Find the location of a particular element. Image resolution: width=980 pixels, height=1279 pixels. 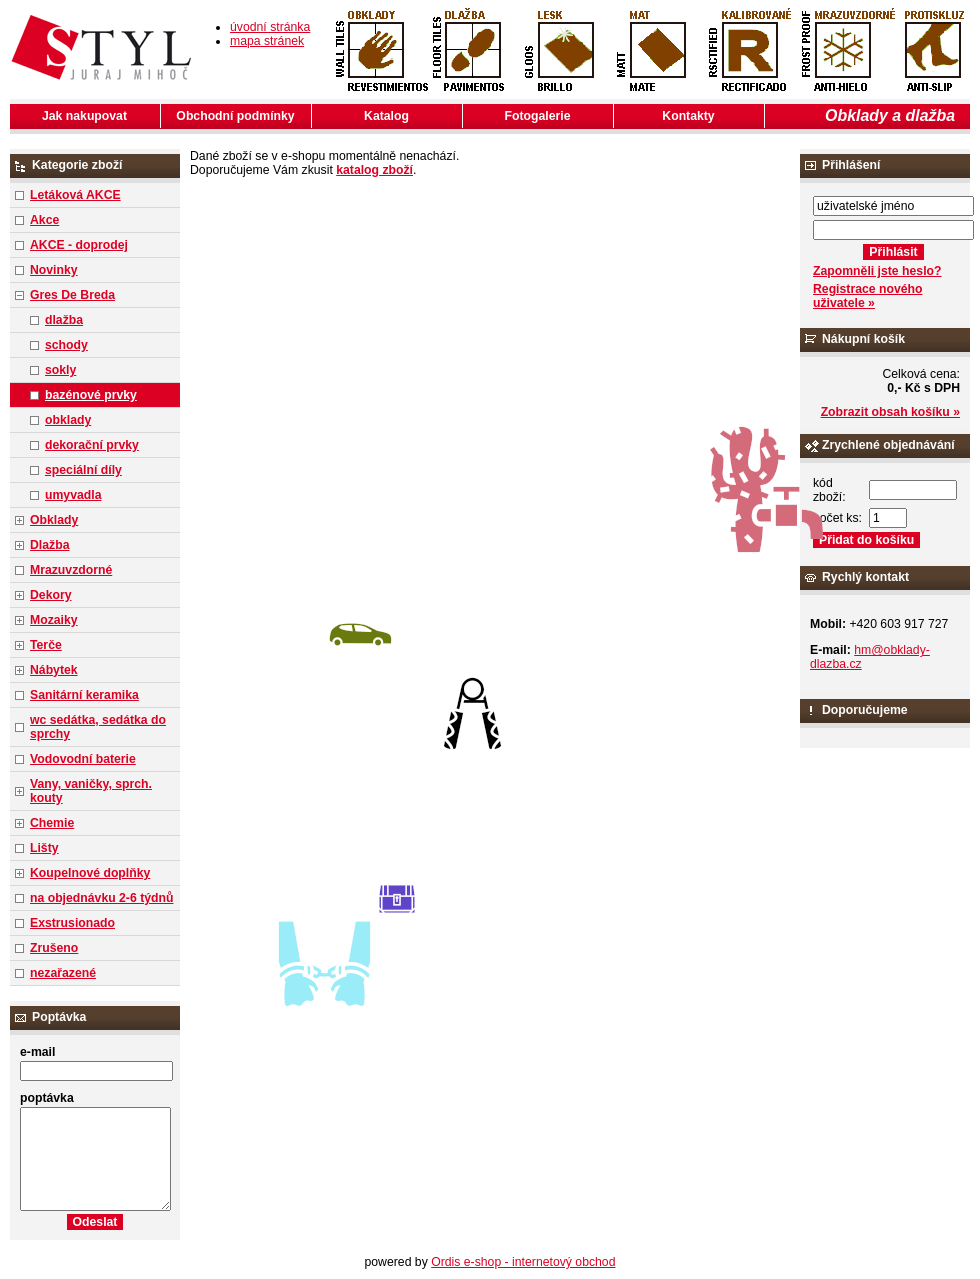

indicates a restricted or locked account status is located at coordinates (324, 967).